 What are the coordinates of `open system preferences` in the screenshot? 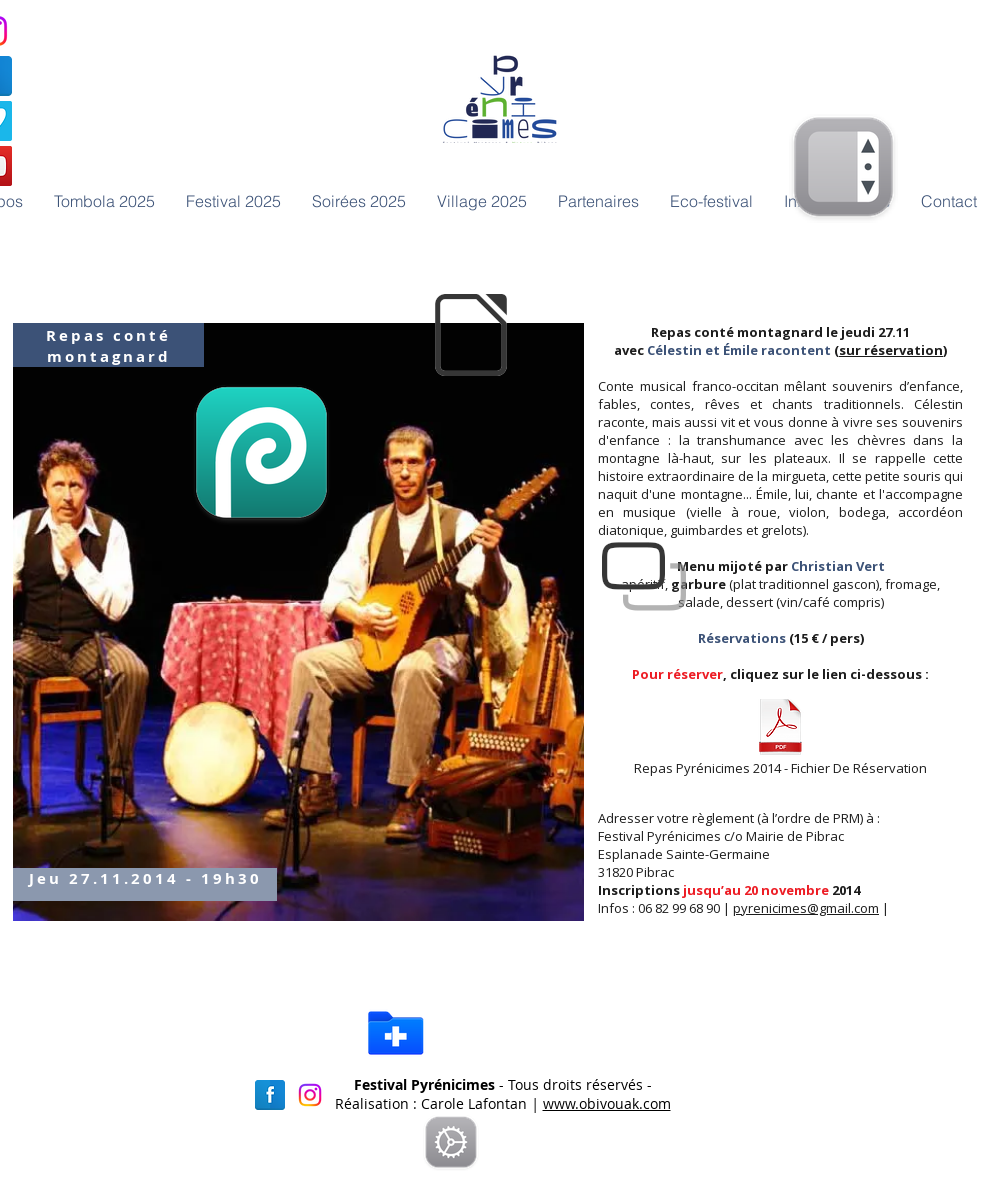 It's located at (451, 1143).